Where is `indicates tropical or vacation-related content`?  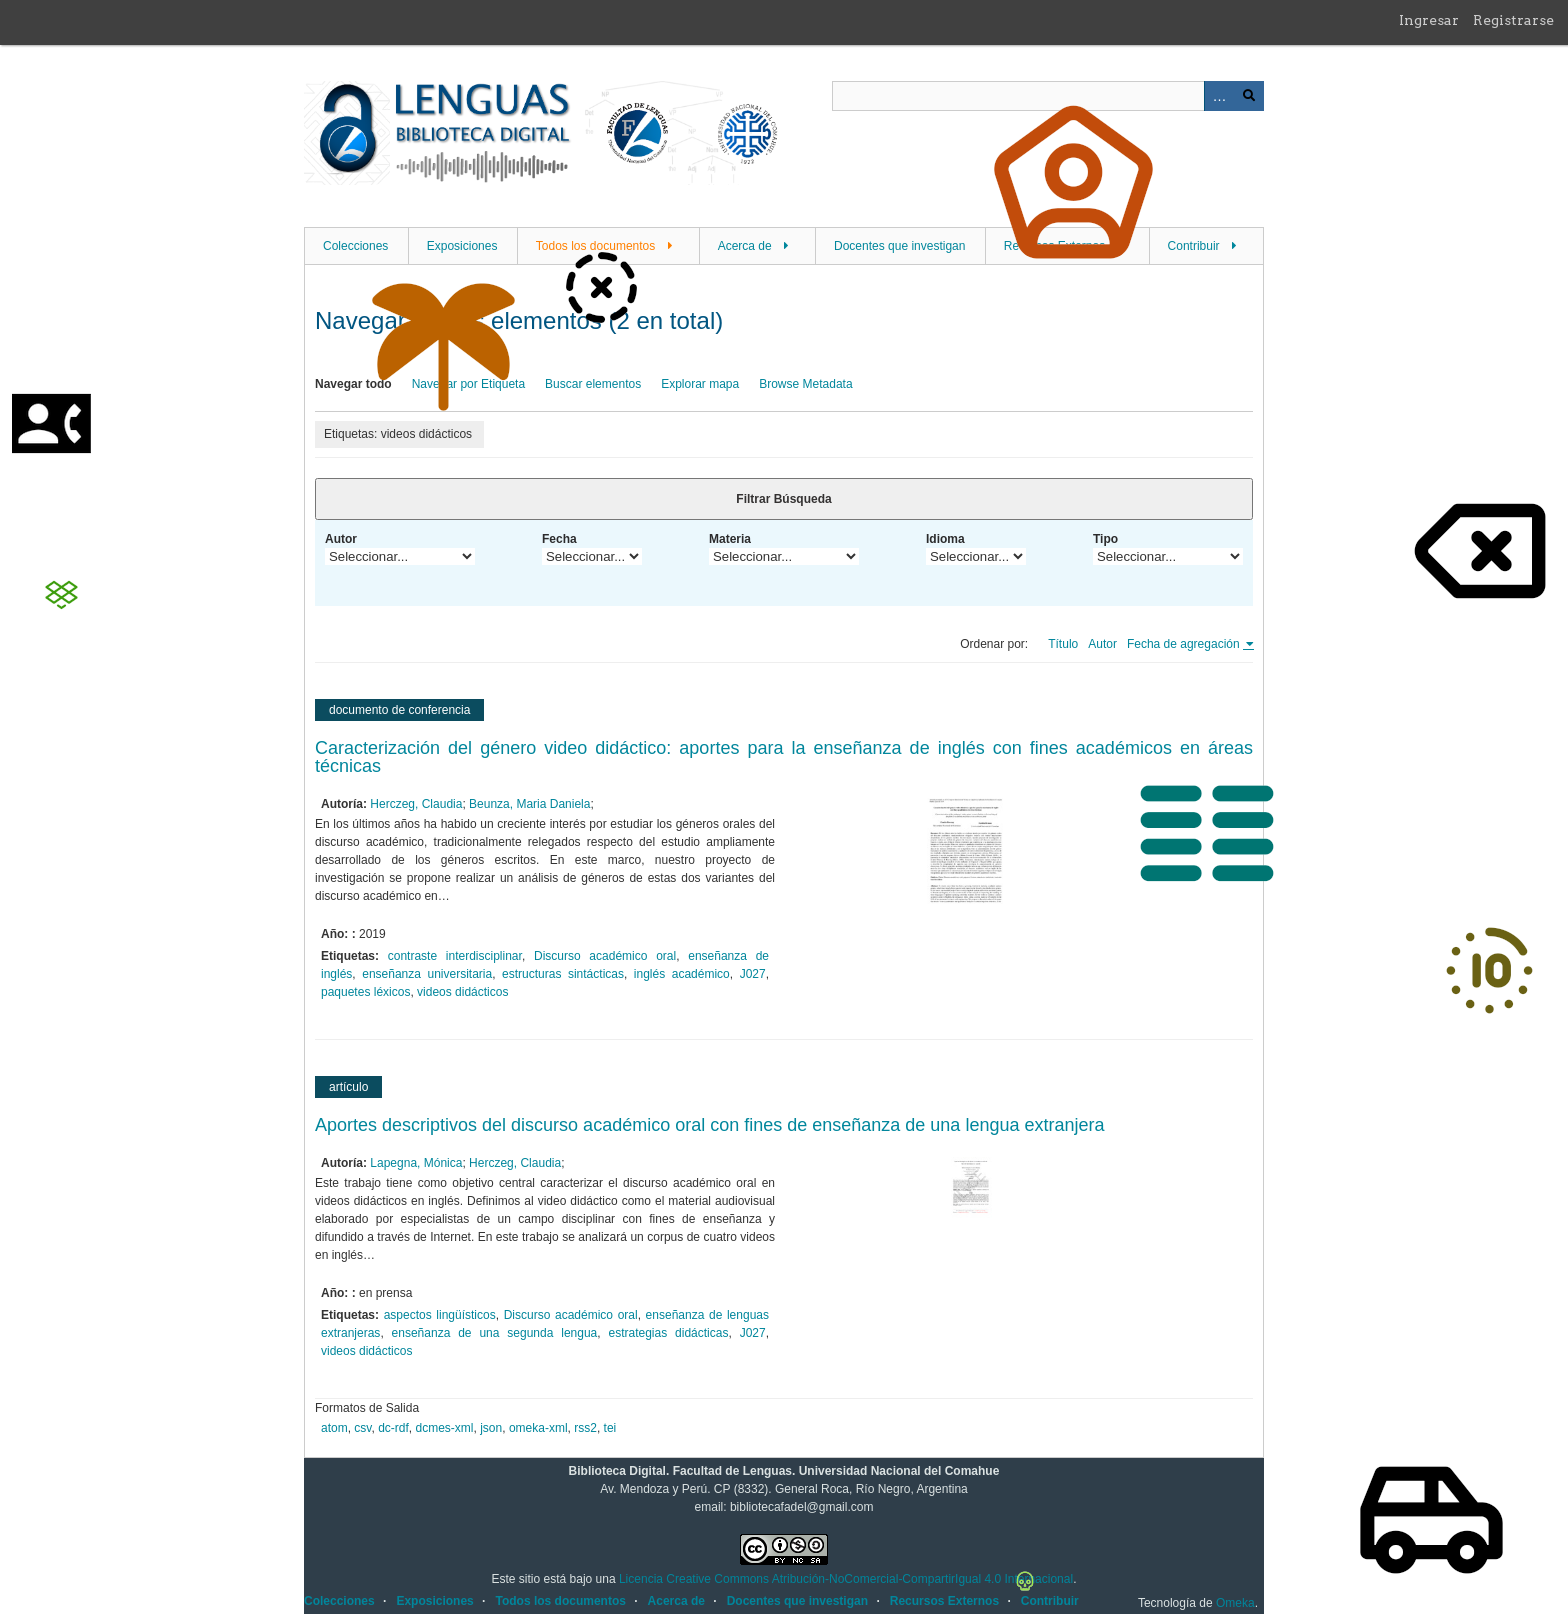 indicates tropical or vacation-related content is located at coordinates (443, 344).